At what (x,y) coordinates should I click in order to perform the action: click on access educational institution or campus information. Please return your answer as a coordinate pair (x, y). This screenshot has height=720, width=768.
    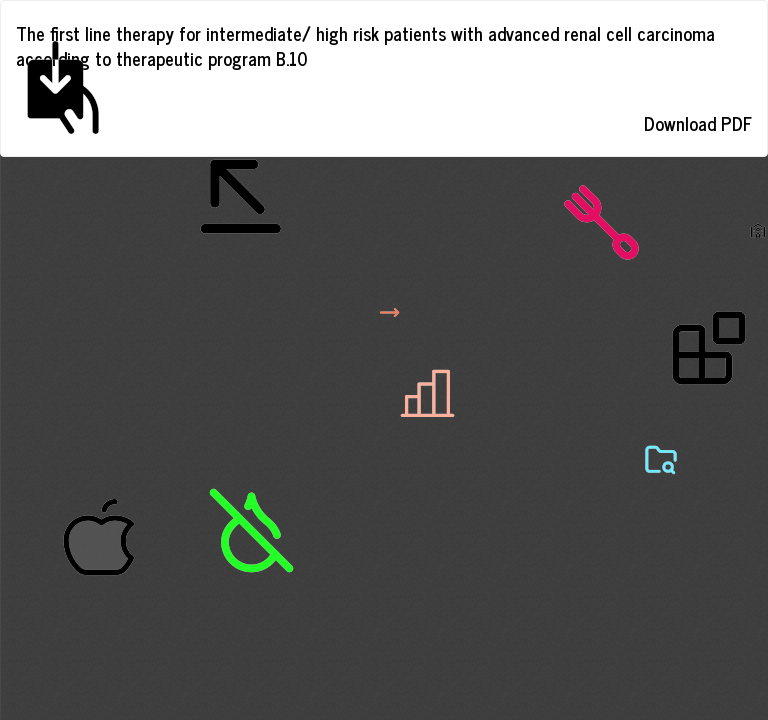
    Looking at the image, I should click on (758, 231).